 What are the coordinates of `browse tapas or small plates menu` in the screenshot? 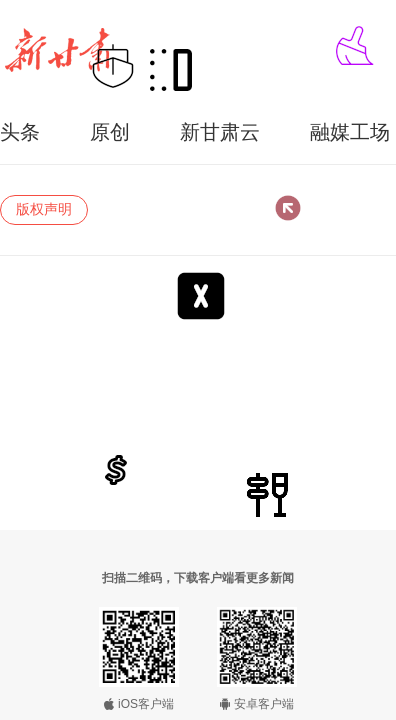 It's located at (268, 495).